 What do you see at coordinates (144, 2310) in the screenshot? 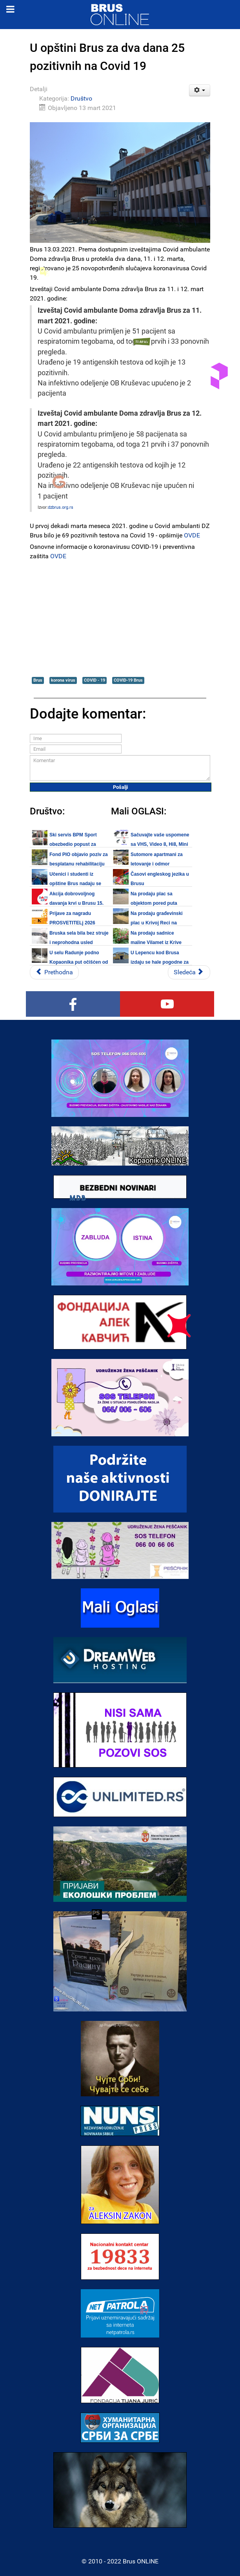
I see `start or view a presentation` at bounding box center [144, 2310].